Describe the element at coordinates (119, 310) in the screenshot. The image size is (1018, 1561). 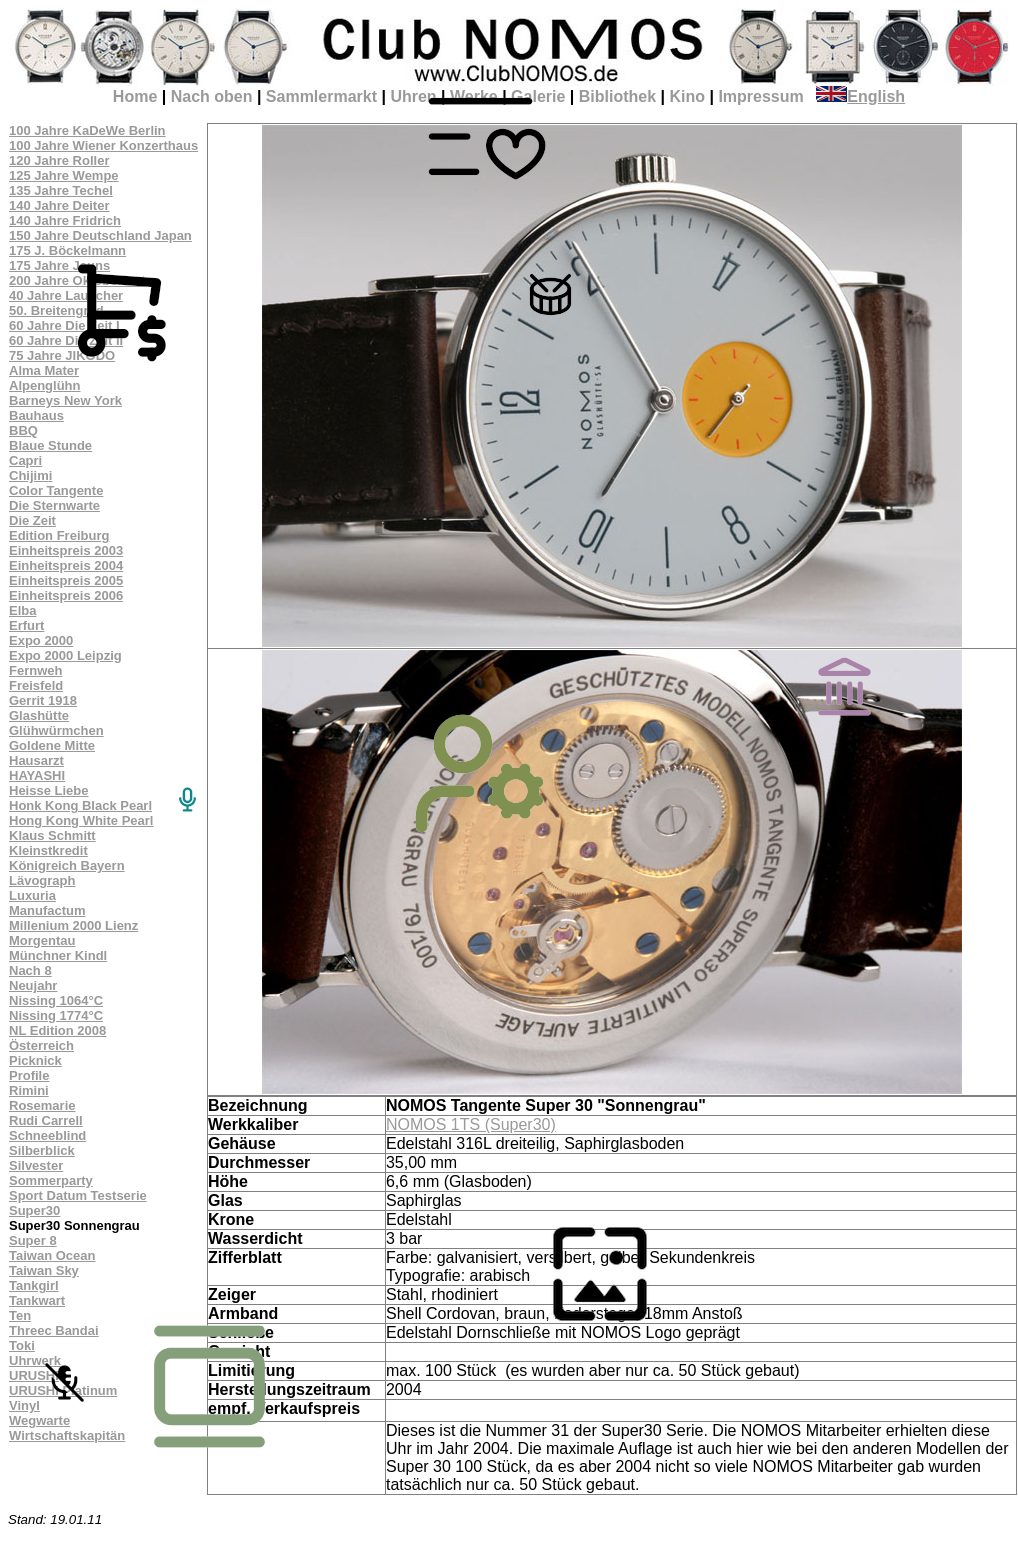
I see `view cart total or pricing` at that location.